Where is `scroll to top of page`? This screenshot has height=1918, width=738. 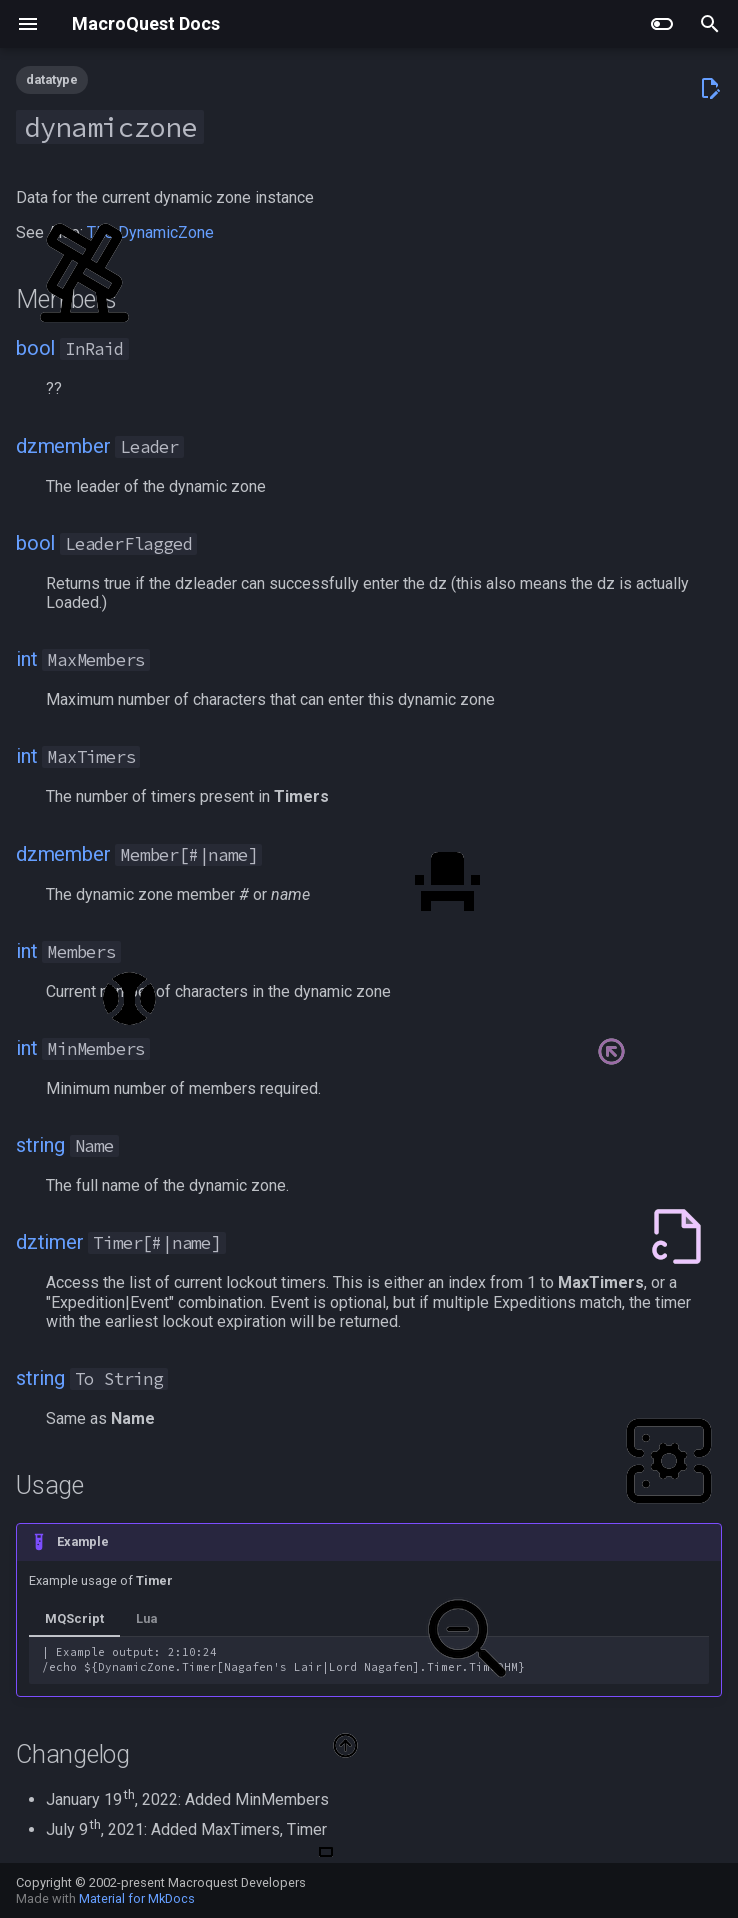
scroll to top of page is located at coordinates (345, 1745).